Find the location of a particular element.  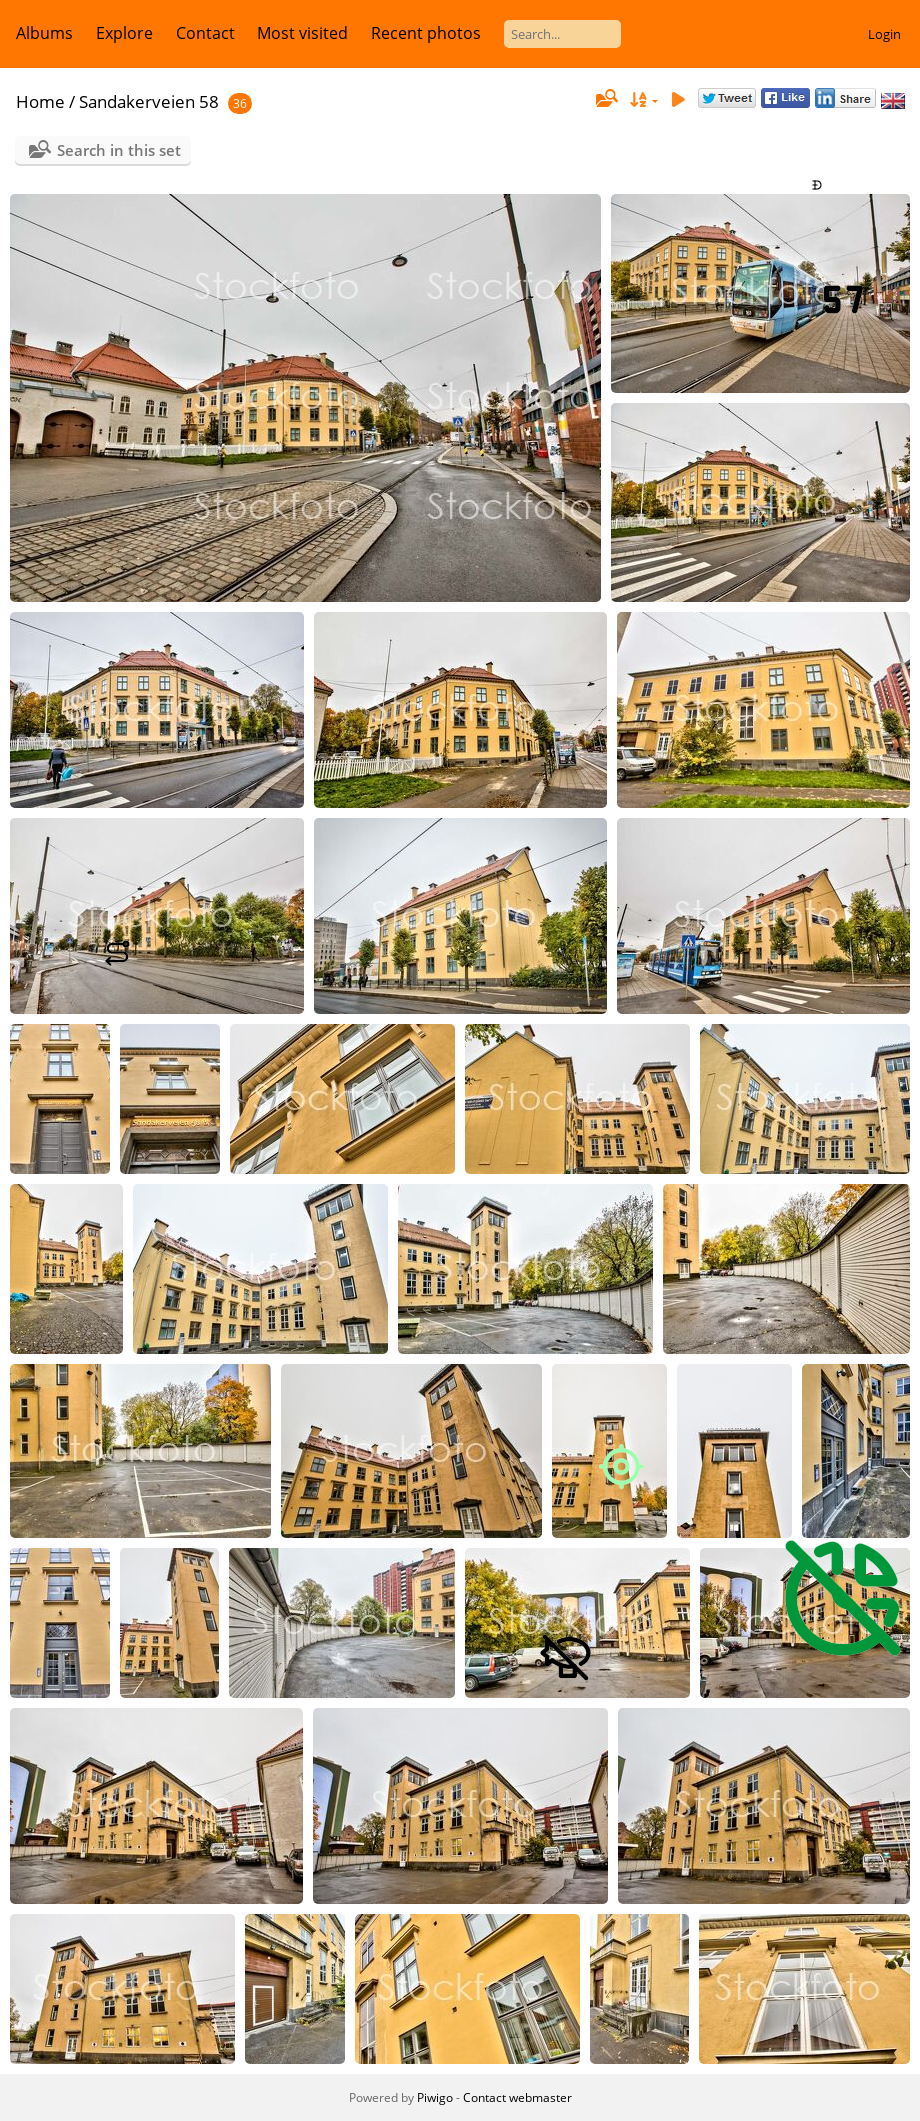

disable airship or blimp tracking is located at coordinates (565, 1657).